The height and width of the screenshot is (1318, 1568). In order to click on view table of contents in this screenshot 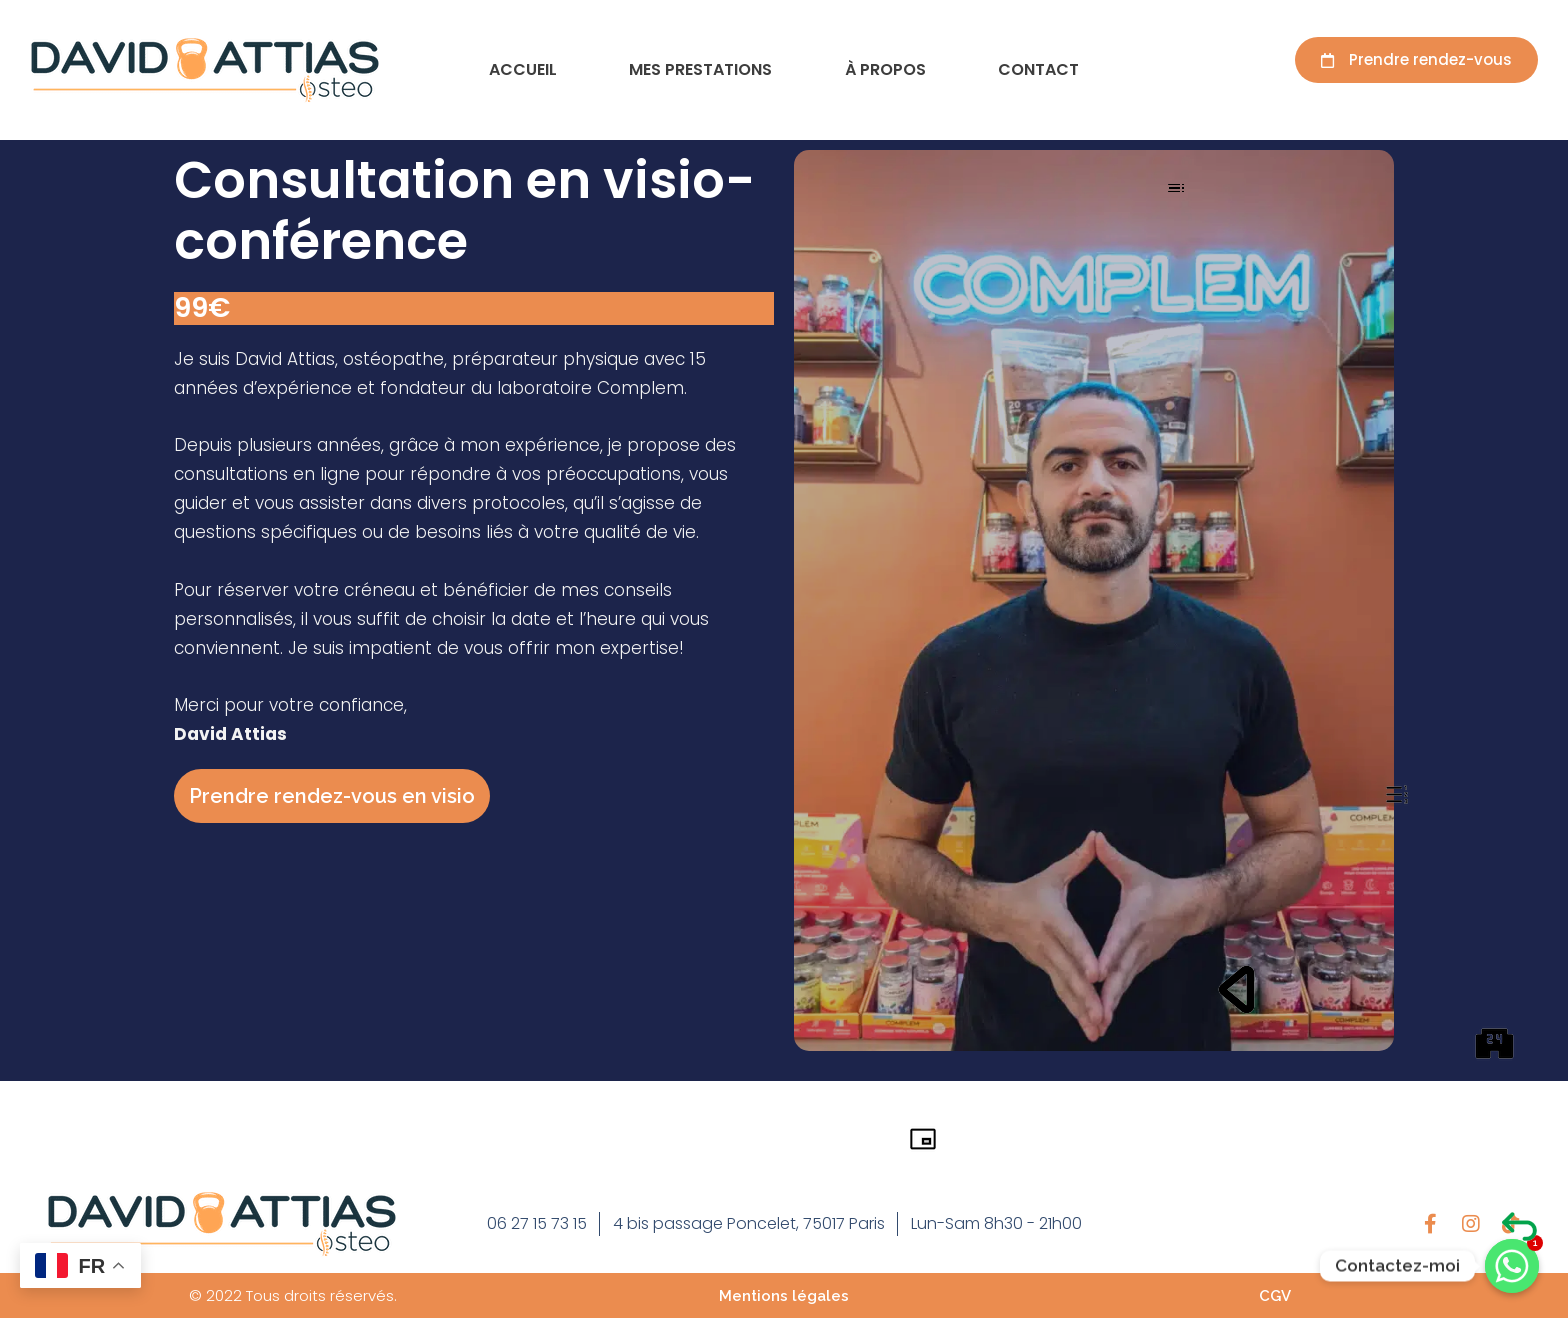, I will do `click(1176, 188)`.